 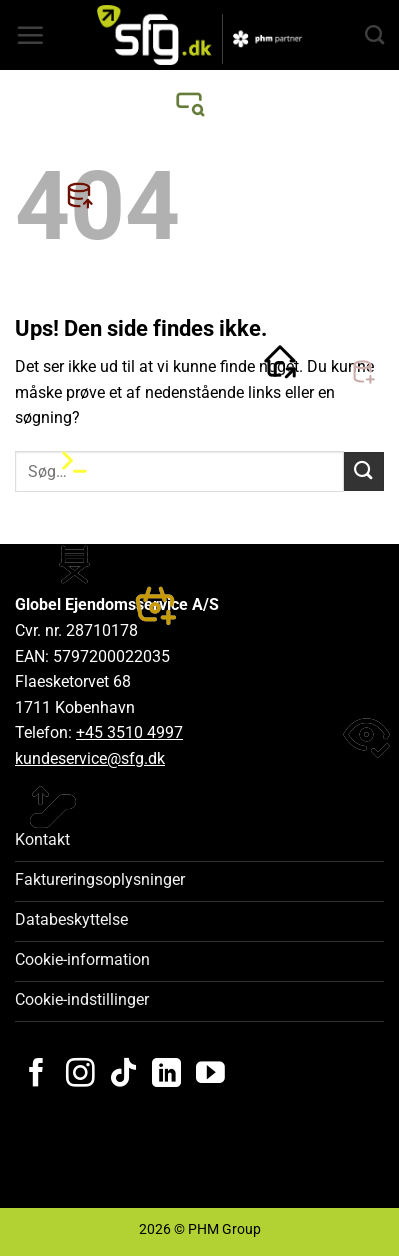 What do you see at coordinates (79, 195) in the screenshot?
I see `import data into database` at bounding box center [79, 195].